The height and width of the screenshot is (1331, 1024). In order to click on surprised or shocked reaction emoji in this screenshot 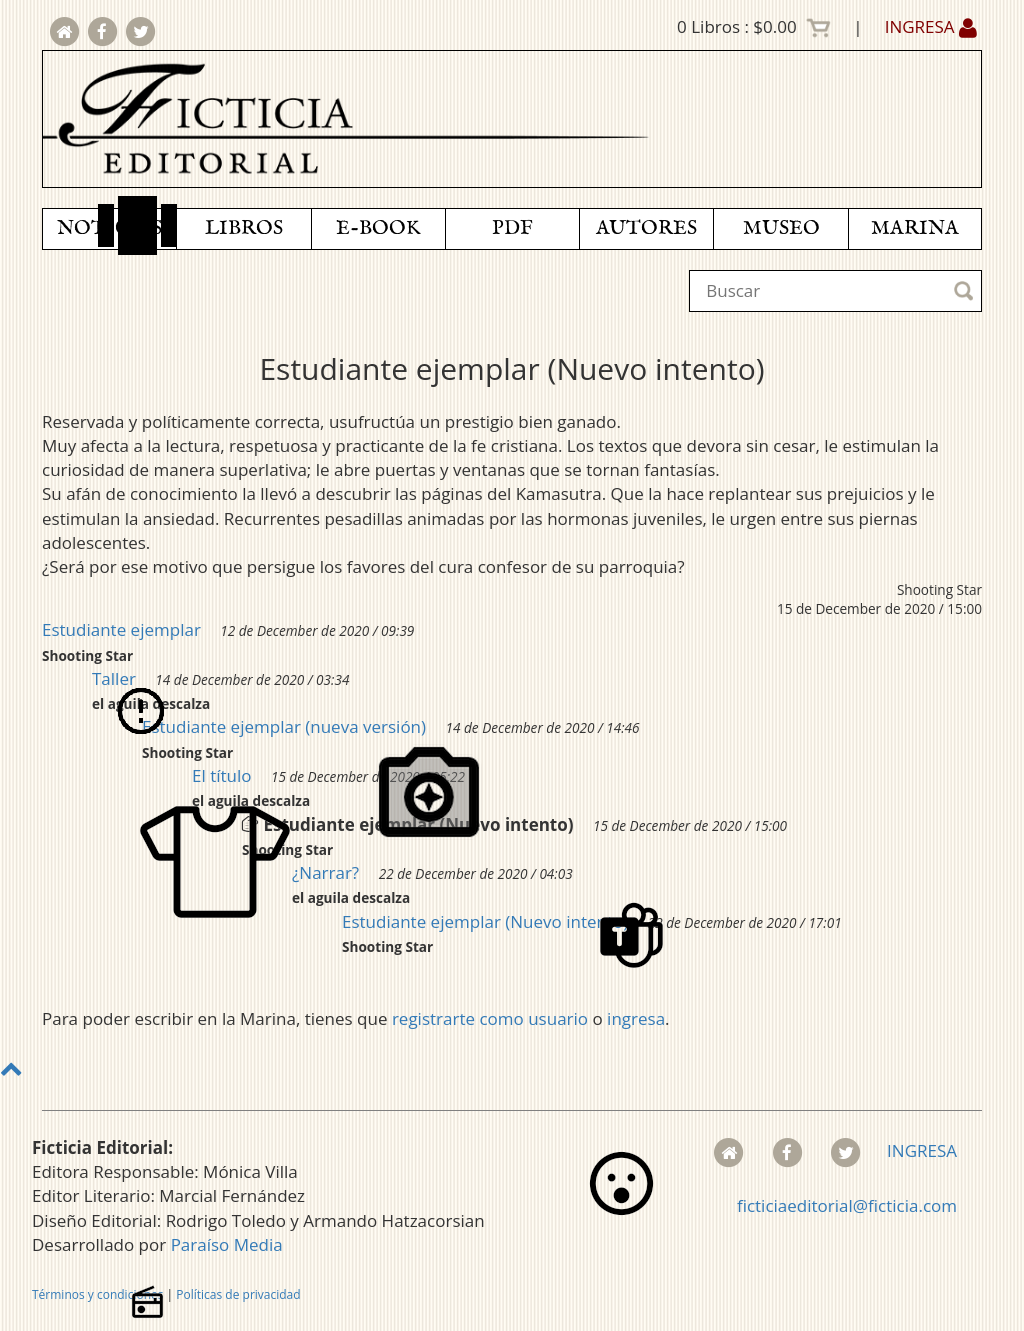, I will do `click(621, 1183)`.